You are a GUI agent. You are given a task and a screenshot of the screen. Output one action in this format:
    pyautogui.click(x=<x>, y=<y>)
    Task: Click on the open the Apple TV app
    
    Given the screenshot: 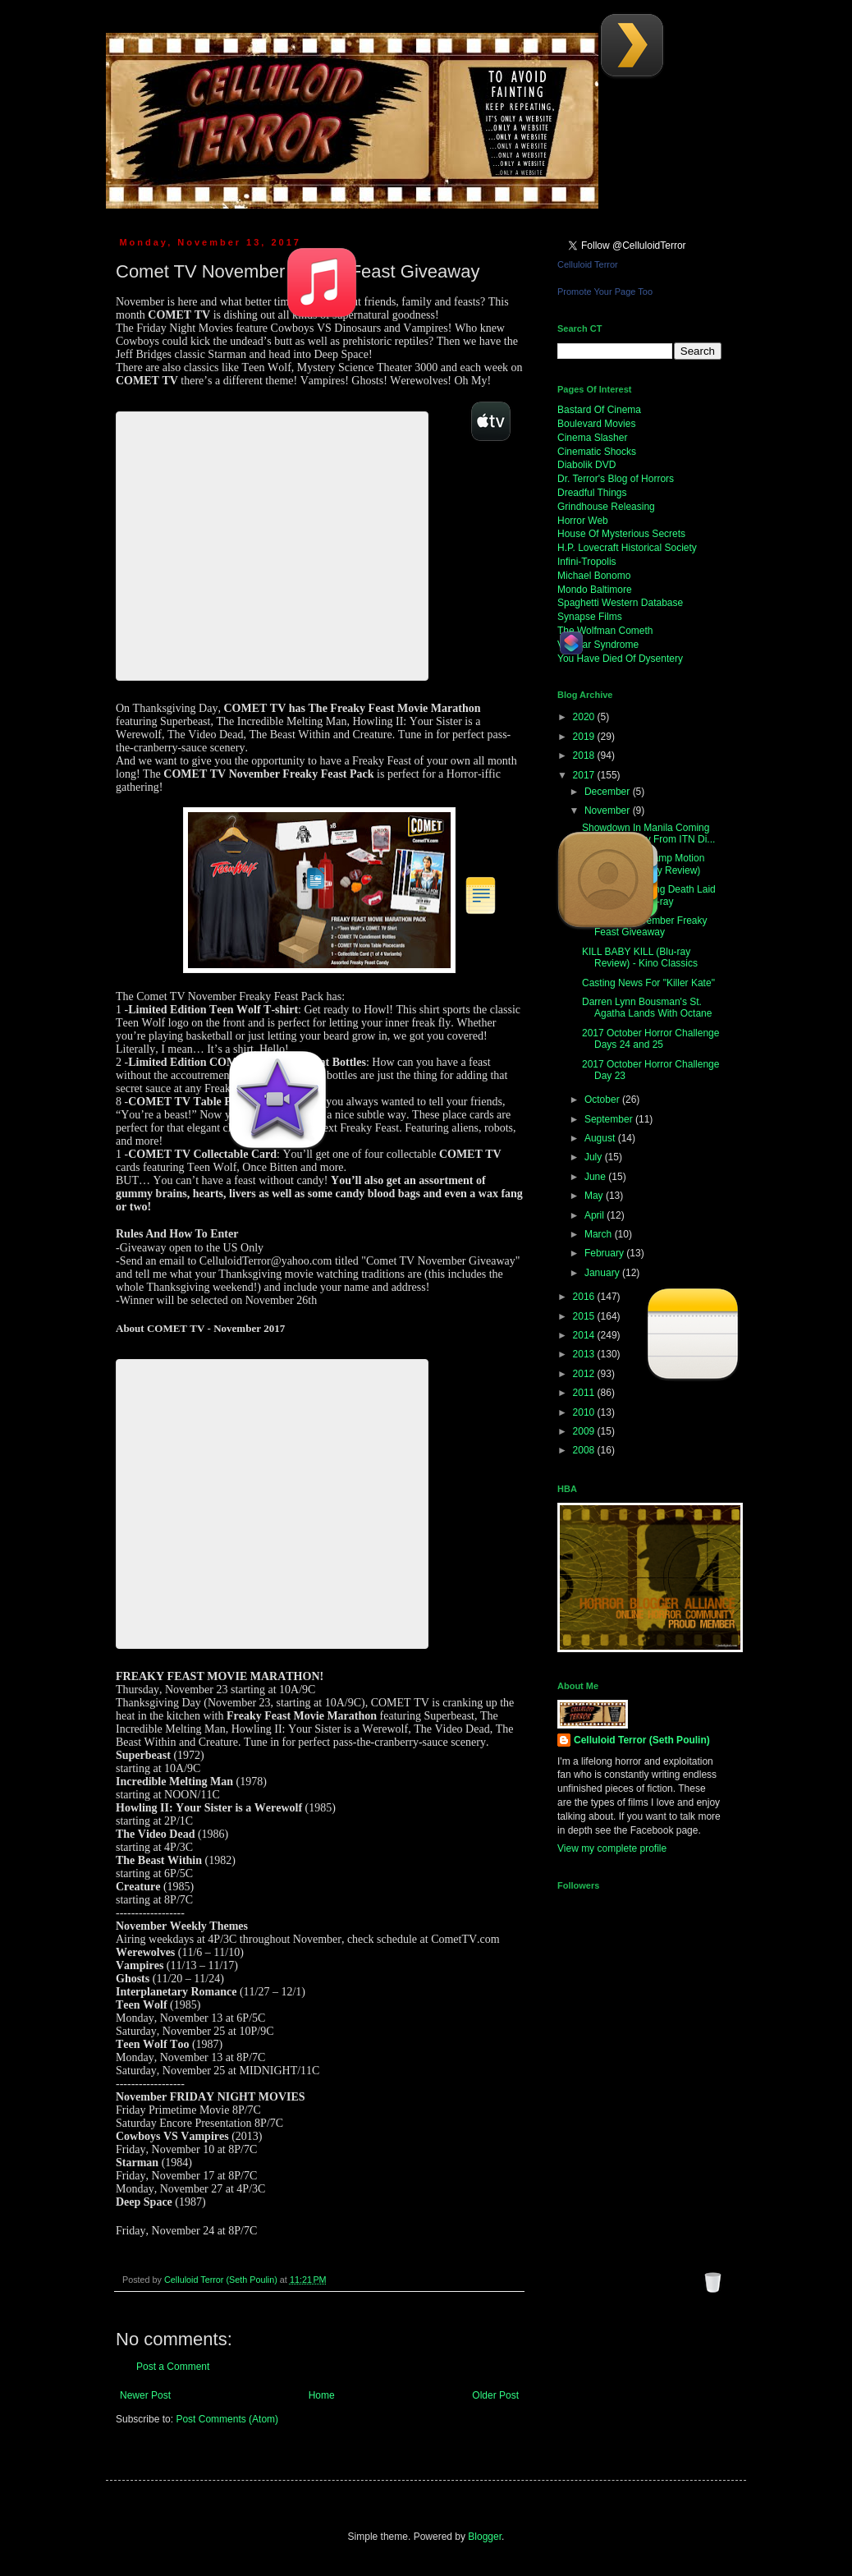 What is the action you would take?
    pyautogui.click(x=491, y=421)
    